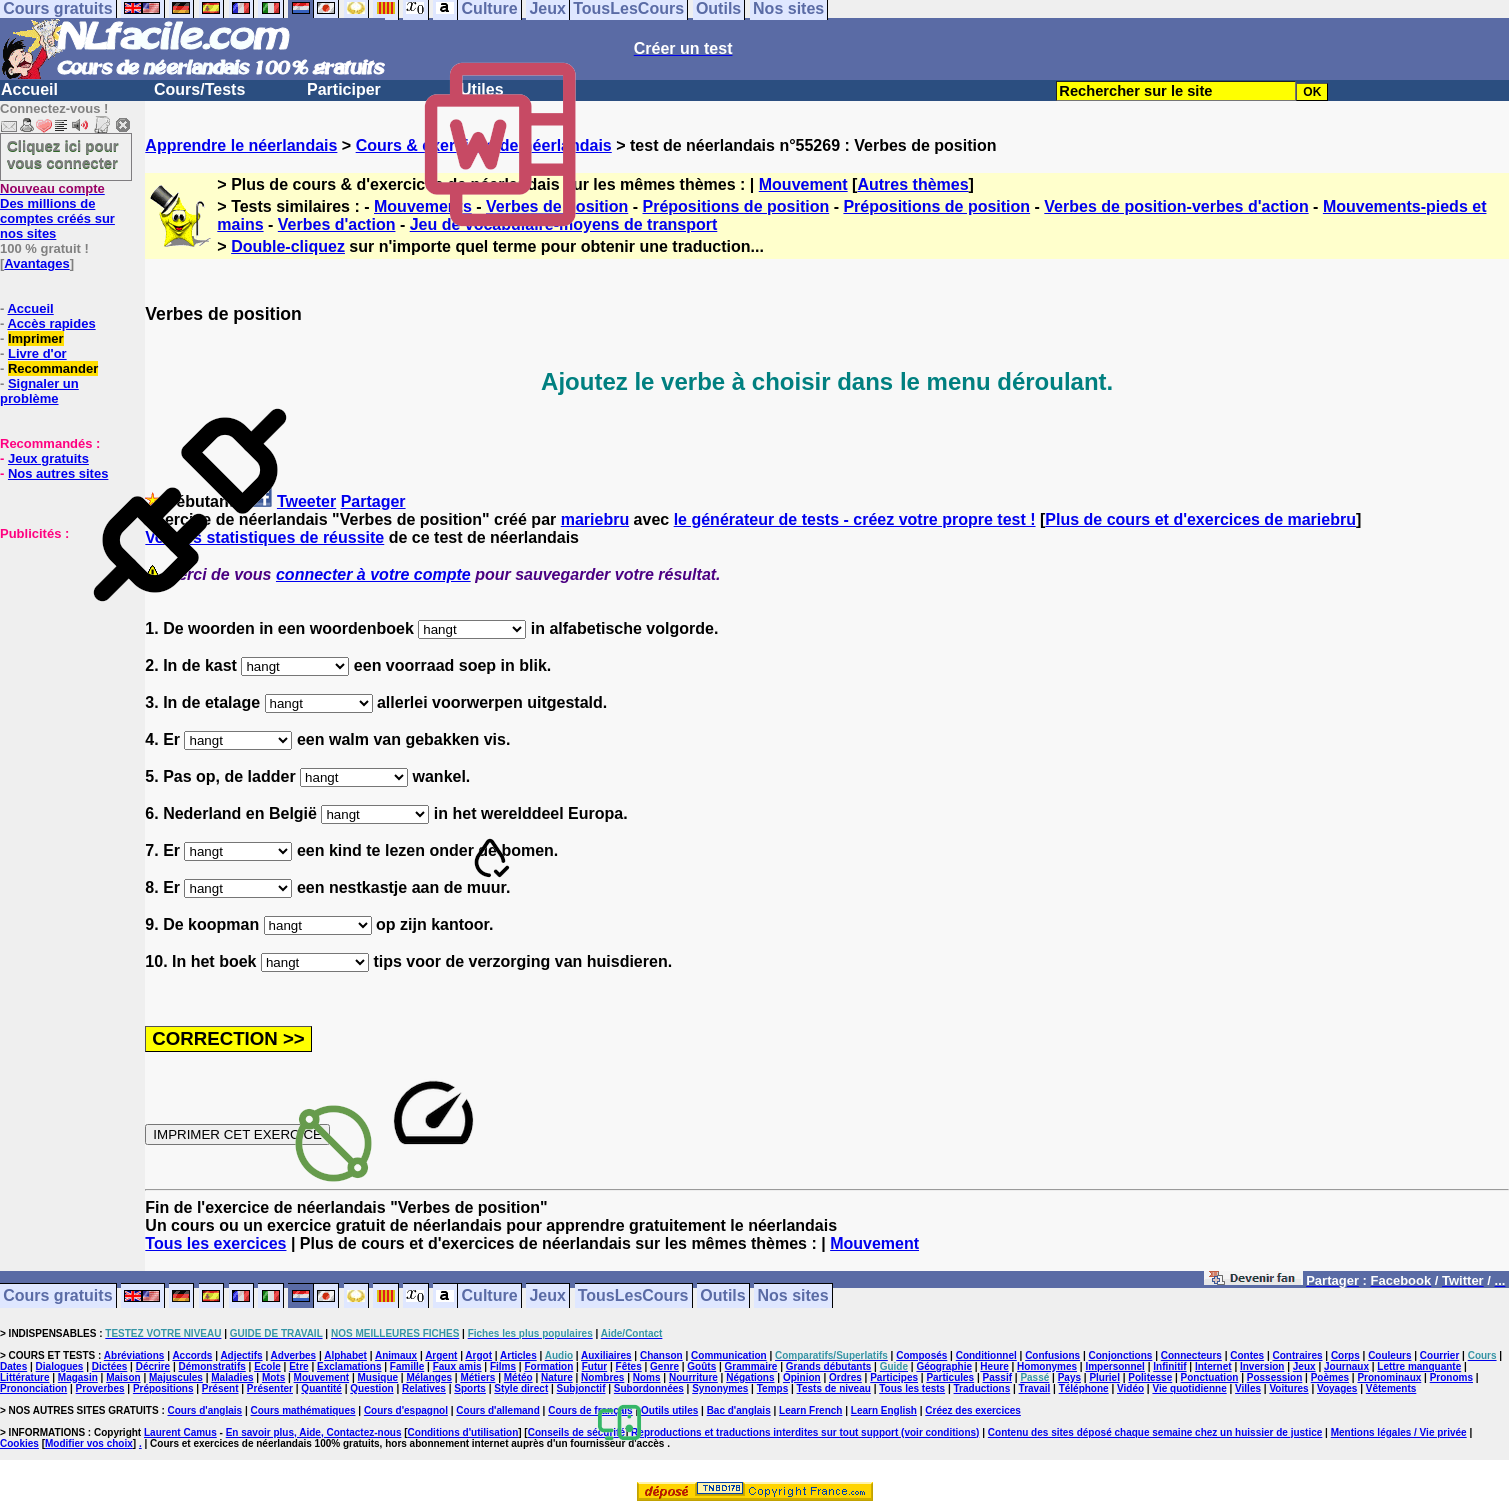 The height and width of the screenshot is (1512, 1509). I want to click on water quality verified or safe, so click(490, 858).